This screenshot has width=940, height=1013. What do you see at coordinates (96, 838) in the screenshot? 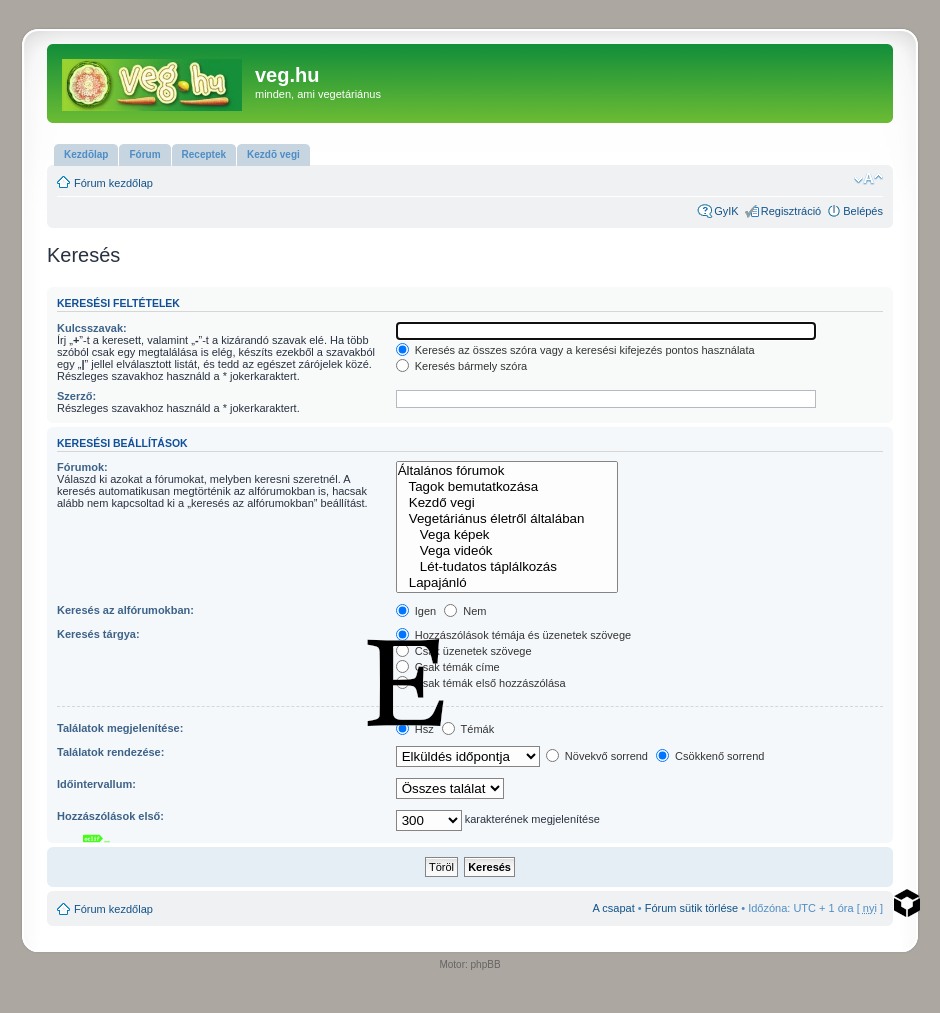
I see `oclif command-line framework logo` at bounding box center [96, 838].